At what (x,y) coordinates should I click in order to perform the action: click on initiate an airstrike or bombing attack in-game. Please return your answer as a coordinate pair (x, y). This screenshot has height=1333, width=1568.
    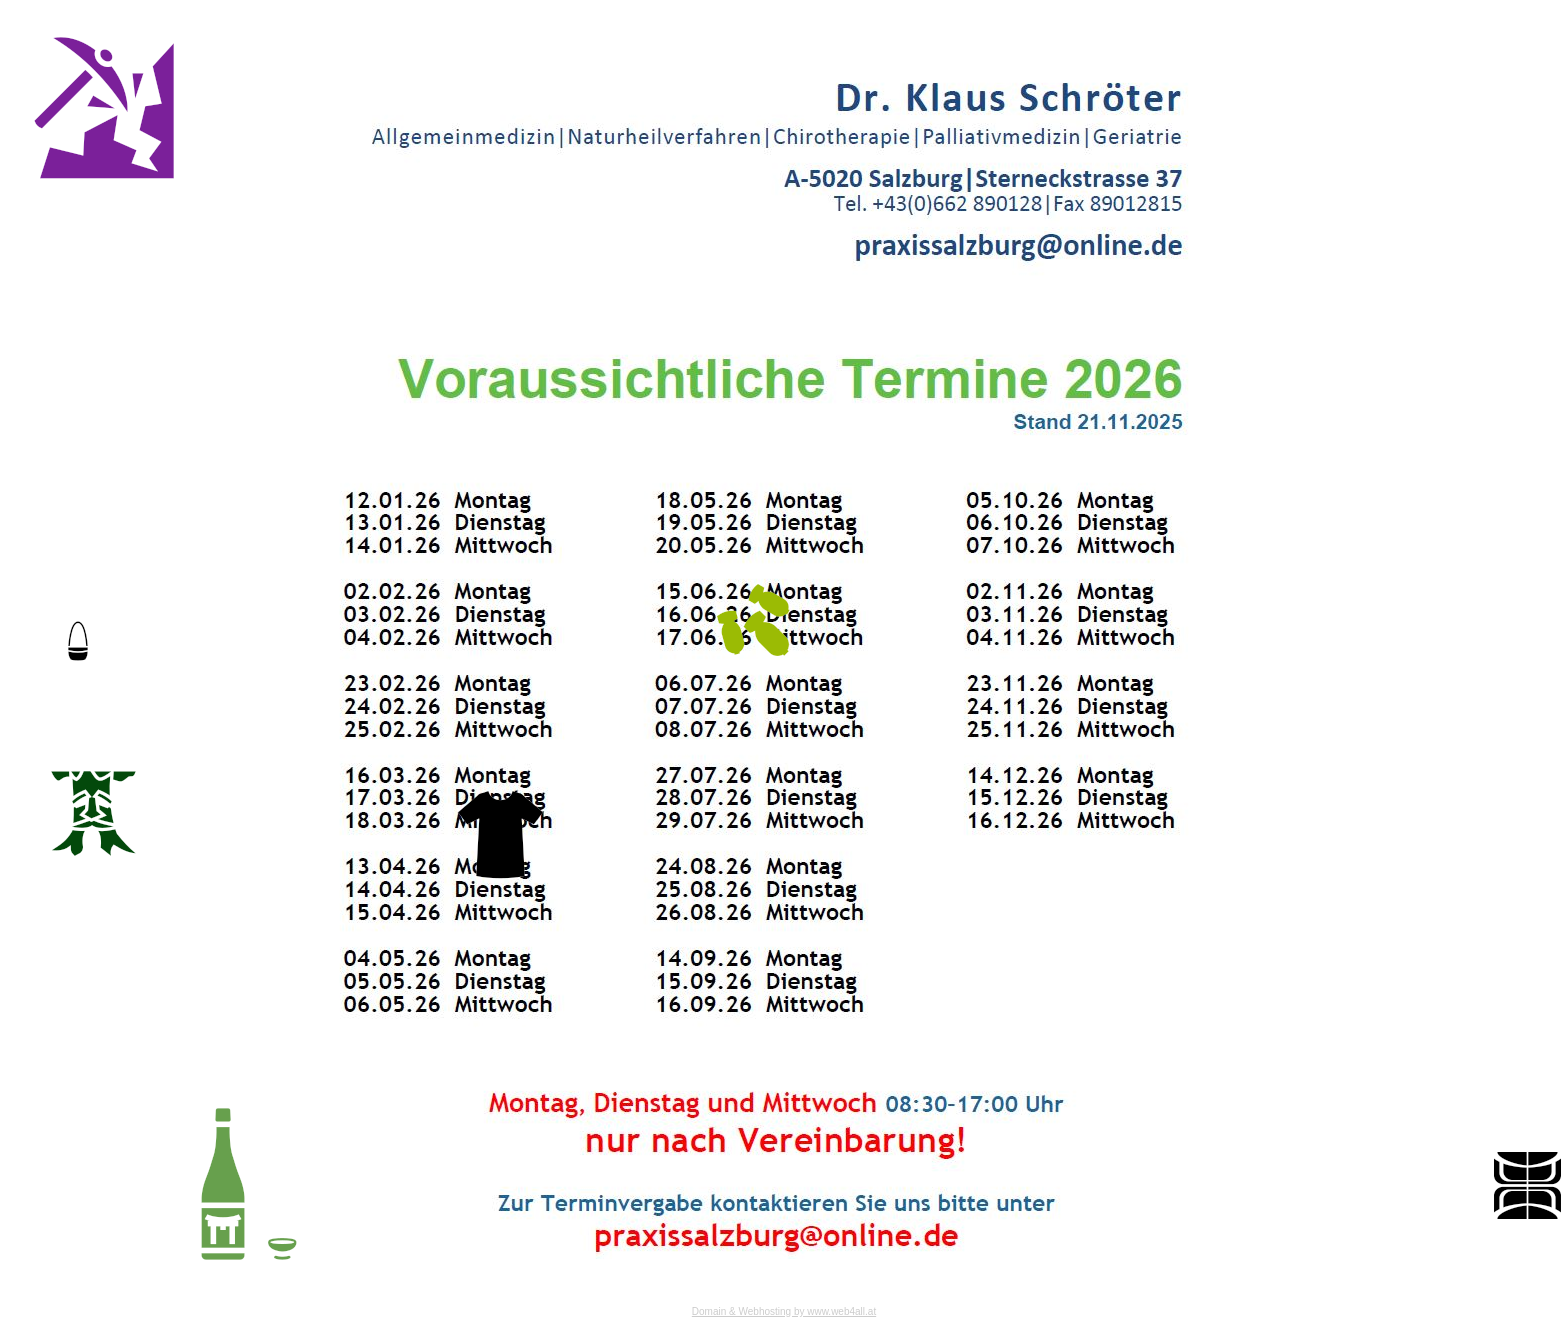
    Looking at the image, I should click on (753, 620).